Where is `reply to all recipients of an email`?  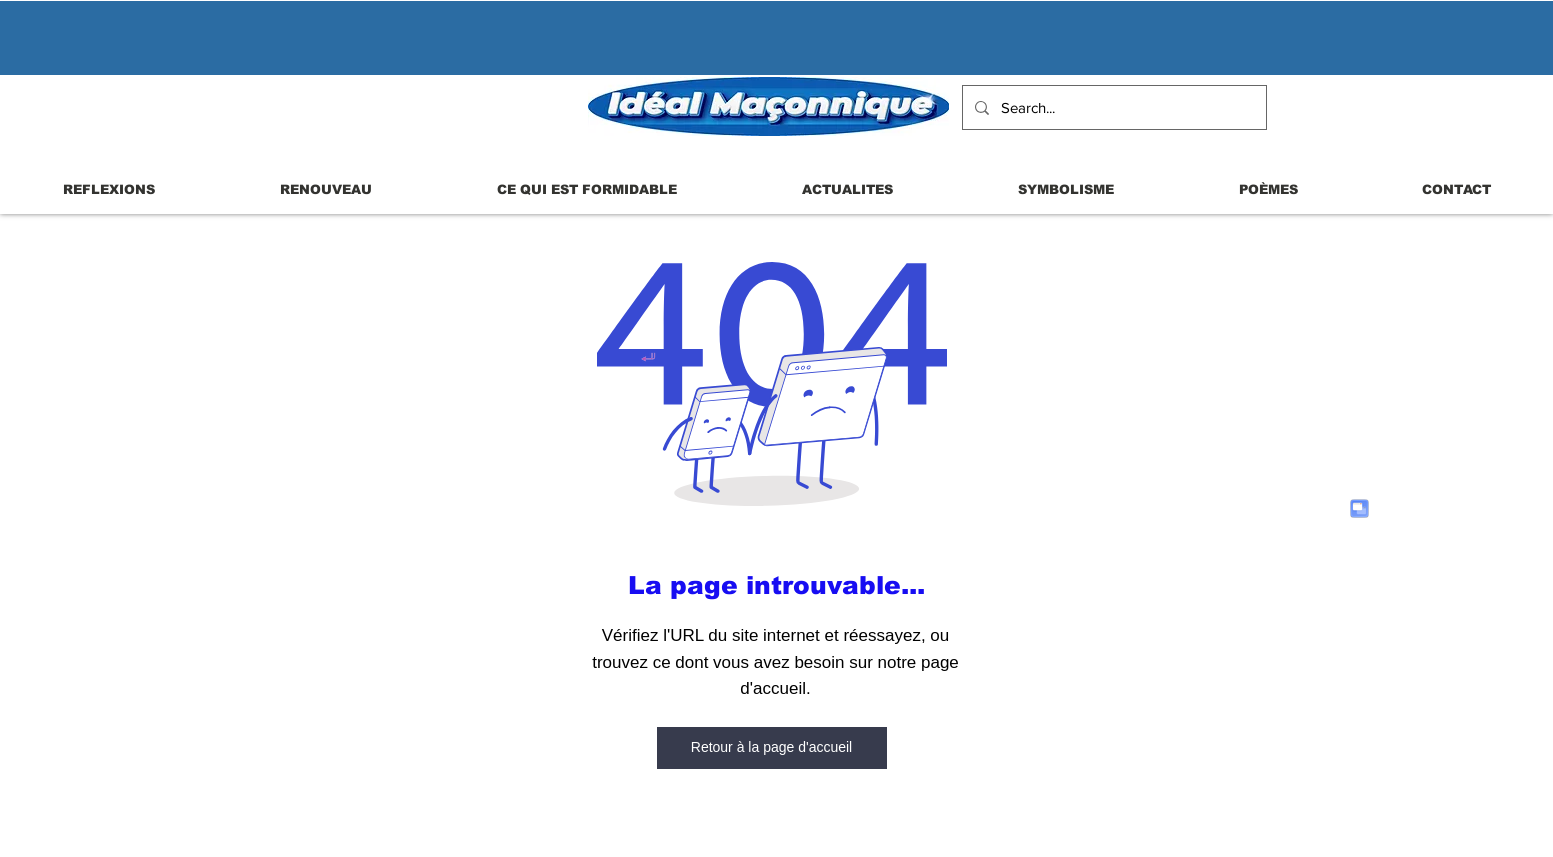 reply to all recipients of an email is located at coordinates (648, 357).